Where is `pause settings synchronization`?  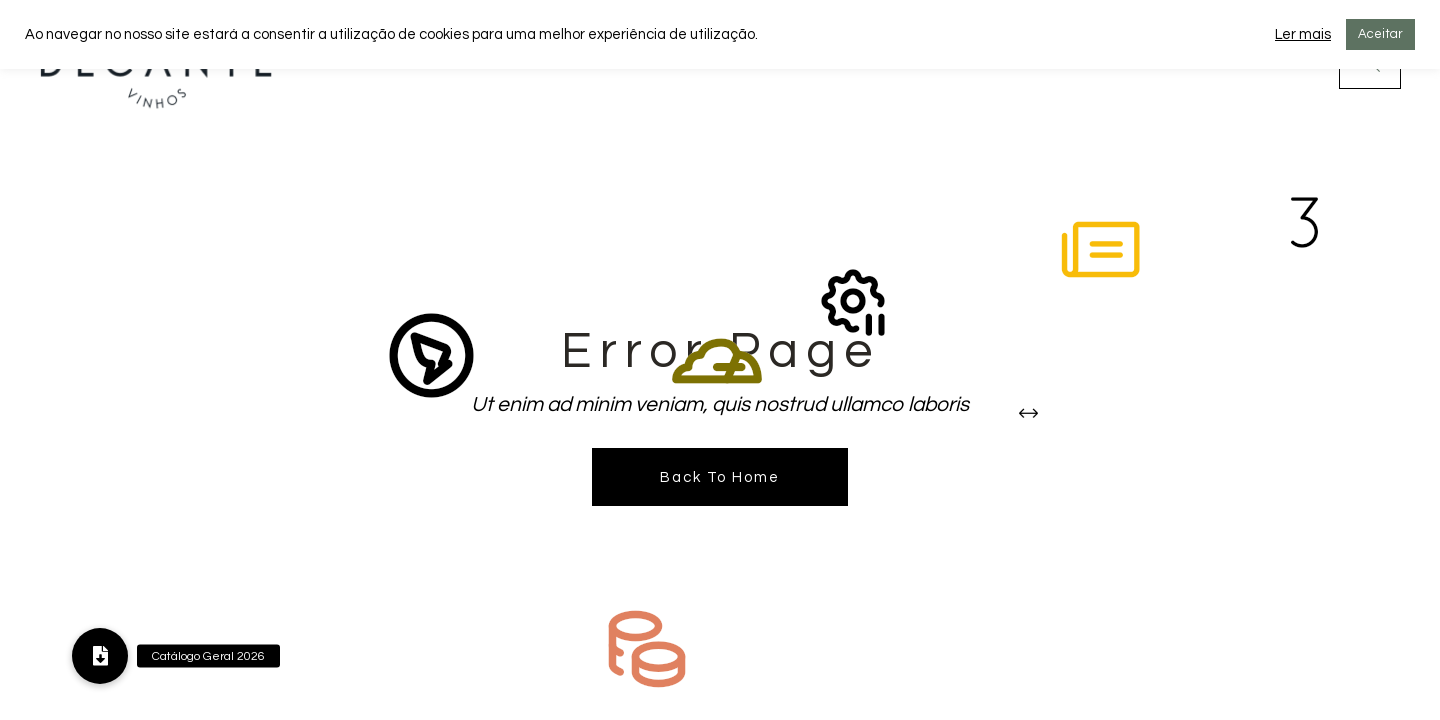
pause settings synchronization is located at coordinates (853, 301).